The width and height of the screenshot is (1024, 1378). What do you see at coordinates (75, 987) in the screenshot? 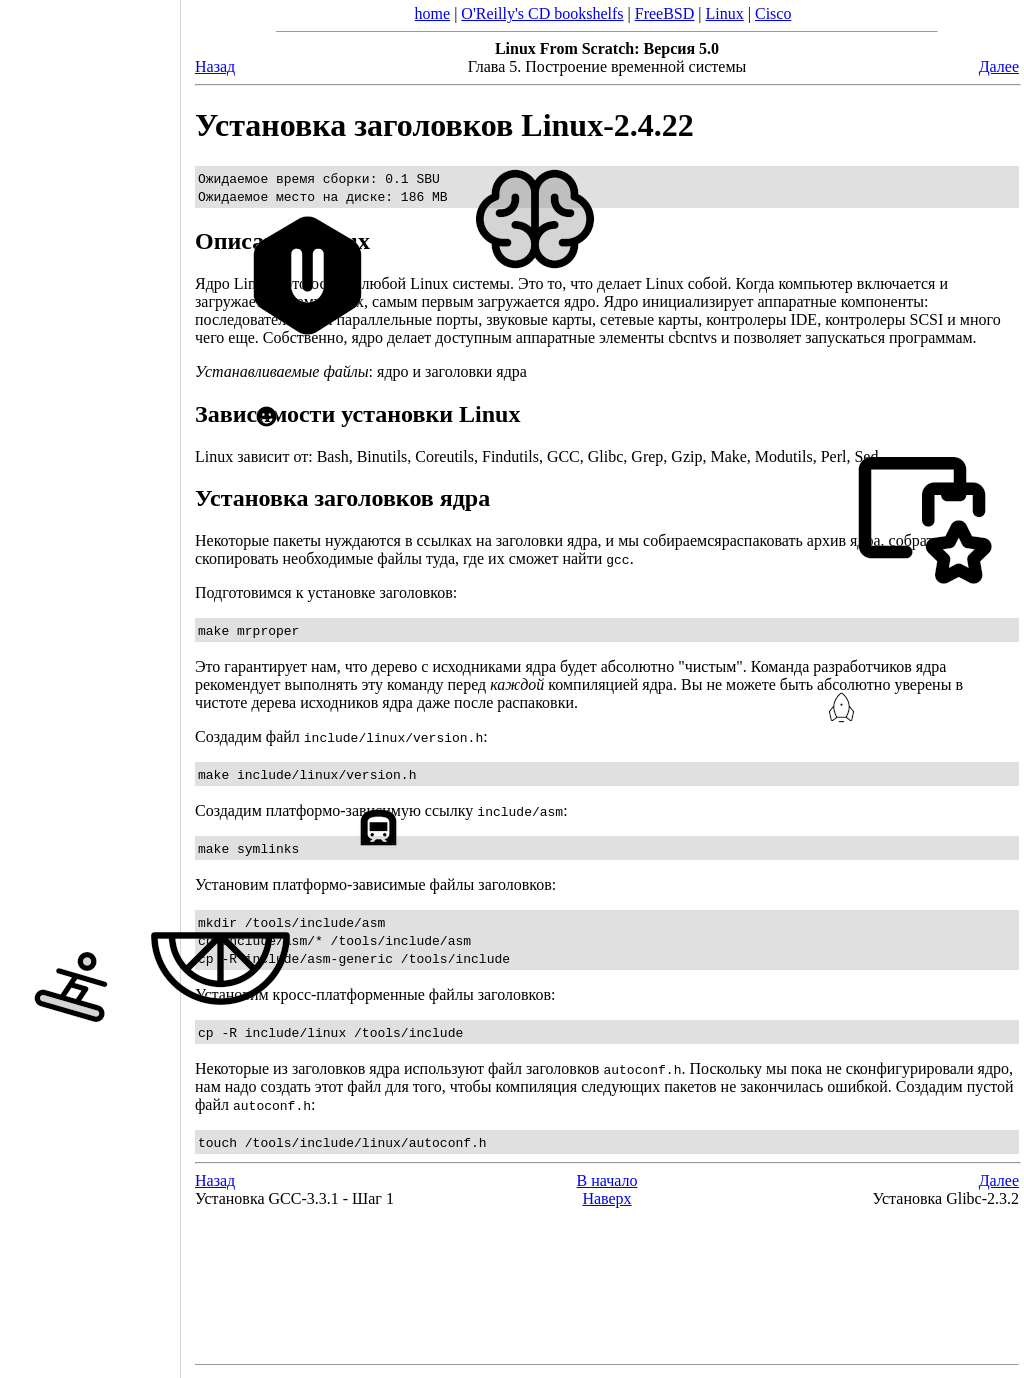
I see `access snowboarding or winter sports content` at bounding box center [75, 987].